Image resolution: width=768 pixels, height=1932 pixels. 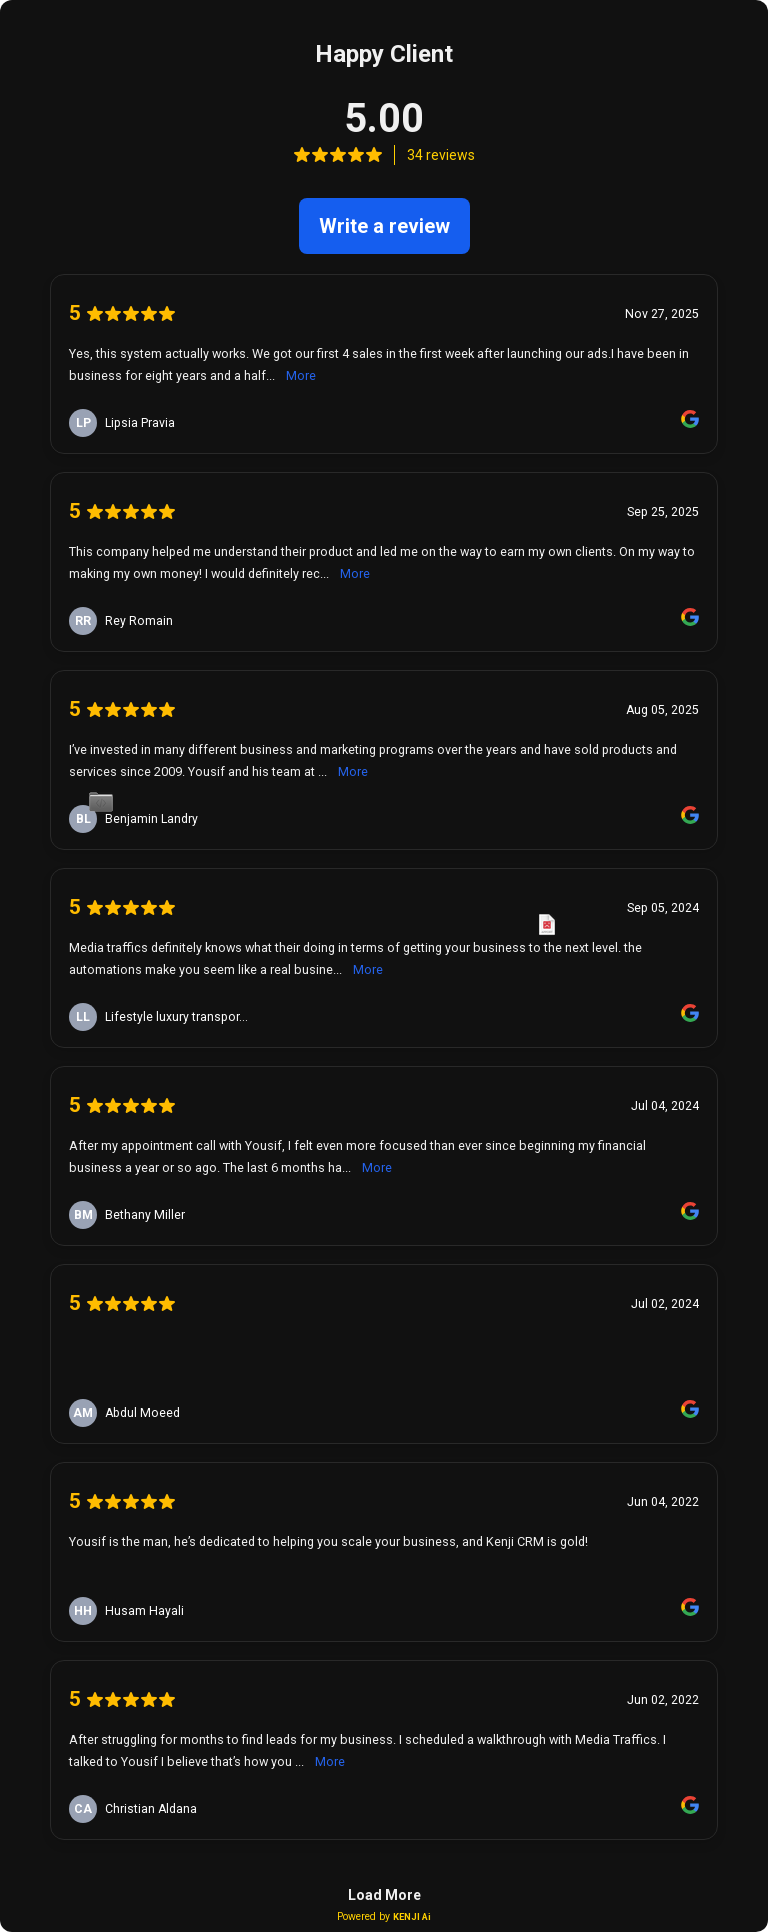 What do you see at coordinates (547, 925) in the screenshot?
I see `apport crash report file` at bounding box center [547, 925].